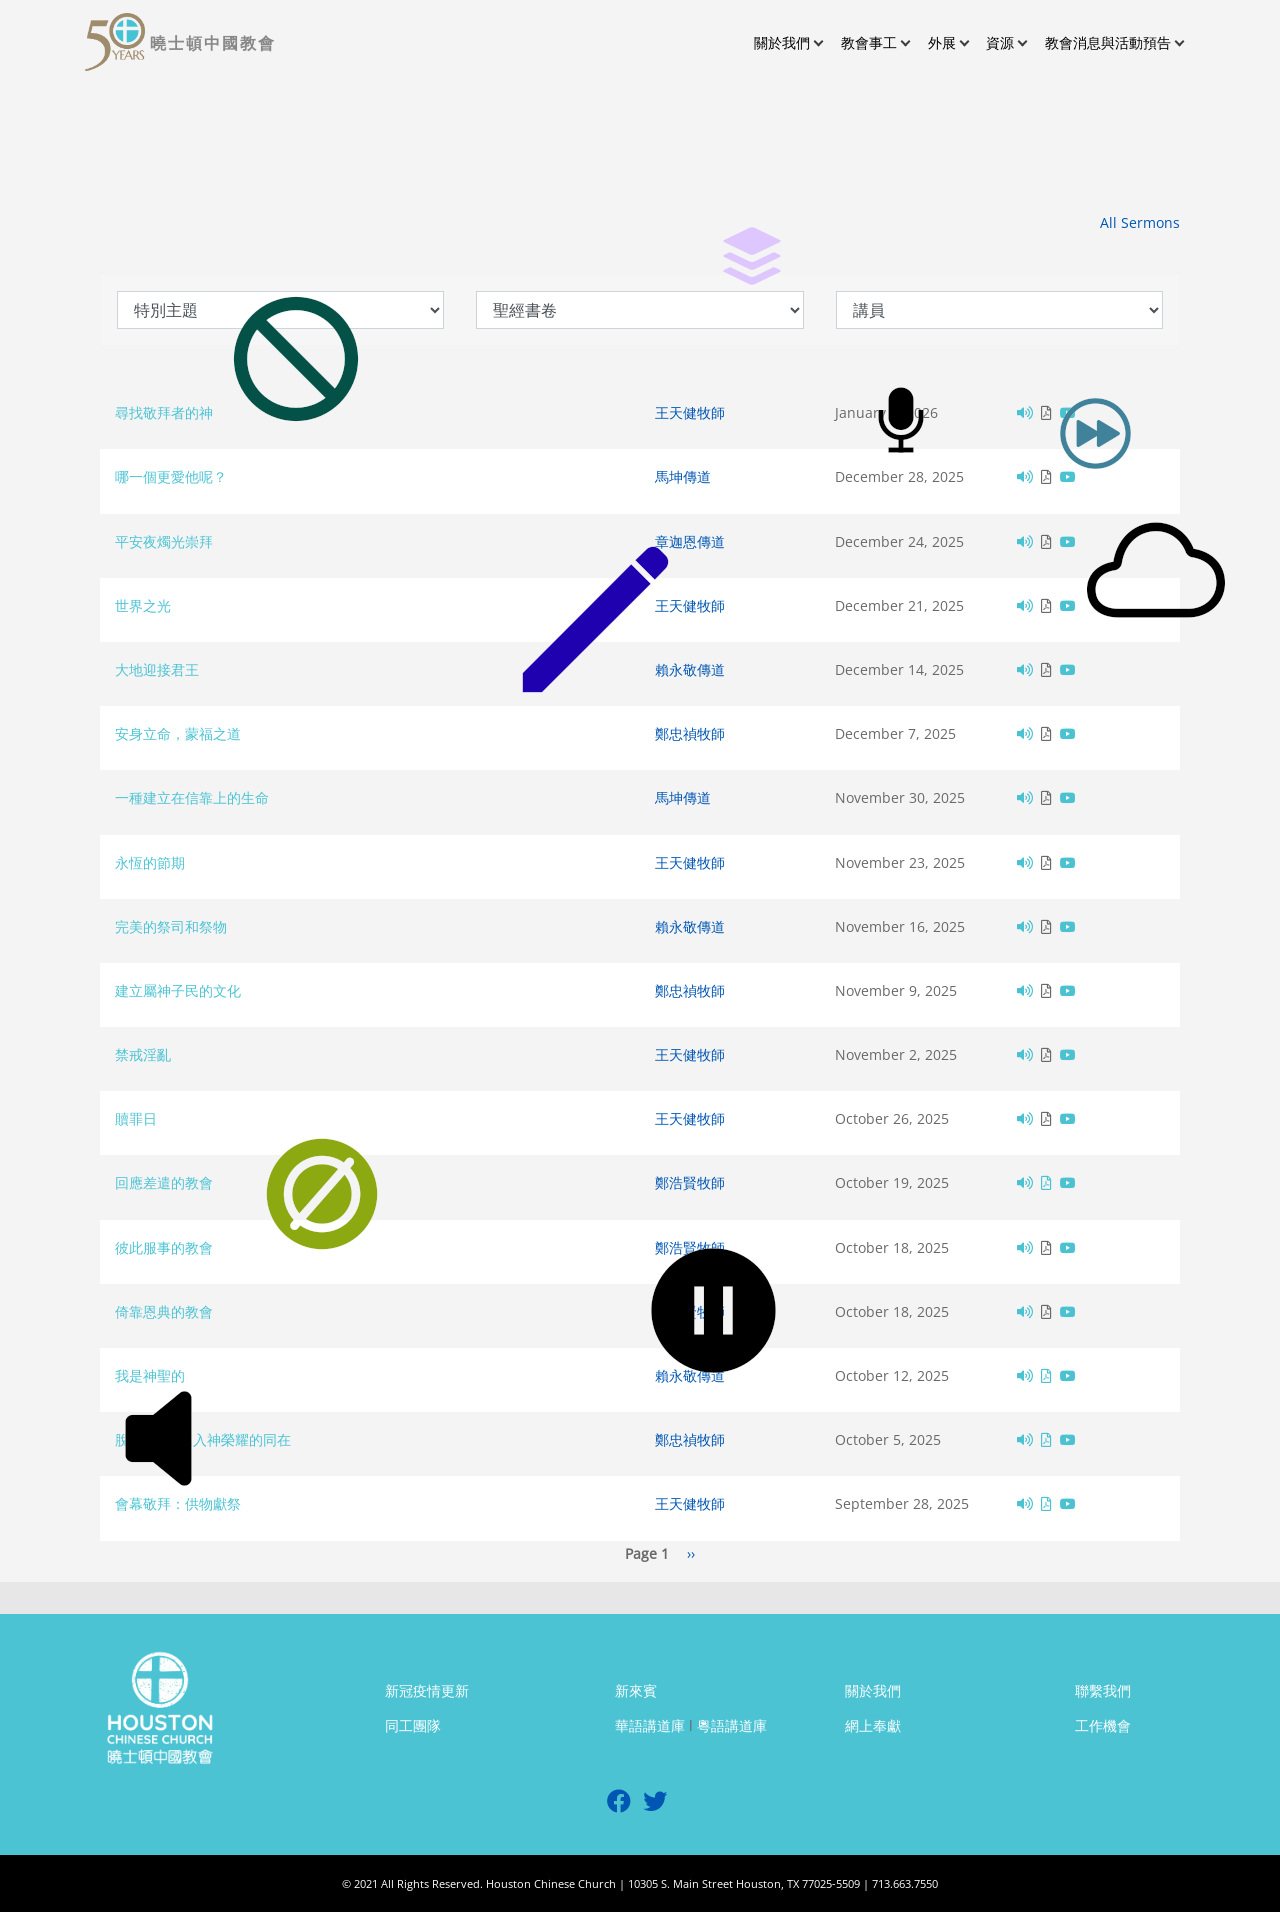 This screenshot has height=1912, width=1280. What do you see at coordinates (752, 256) in the screenshot?
I see `open Buffer social media scheduling app` at bounding box center [752, 256].